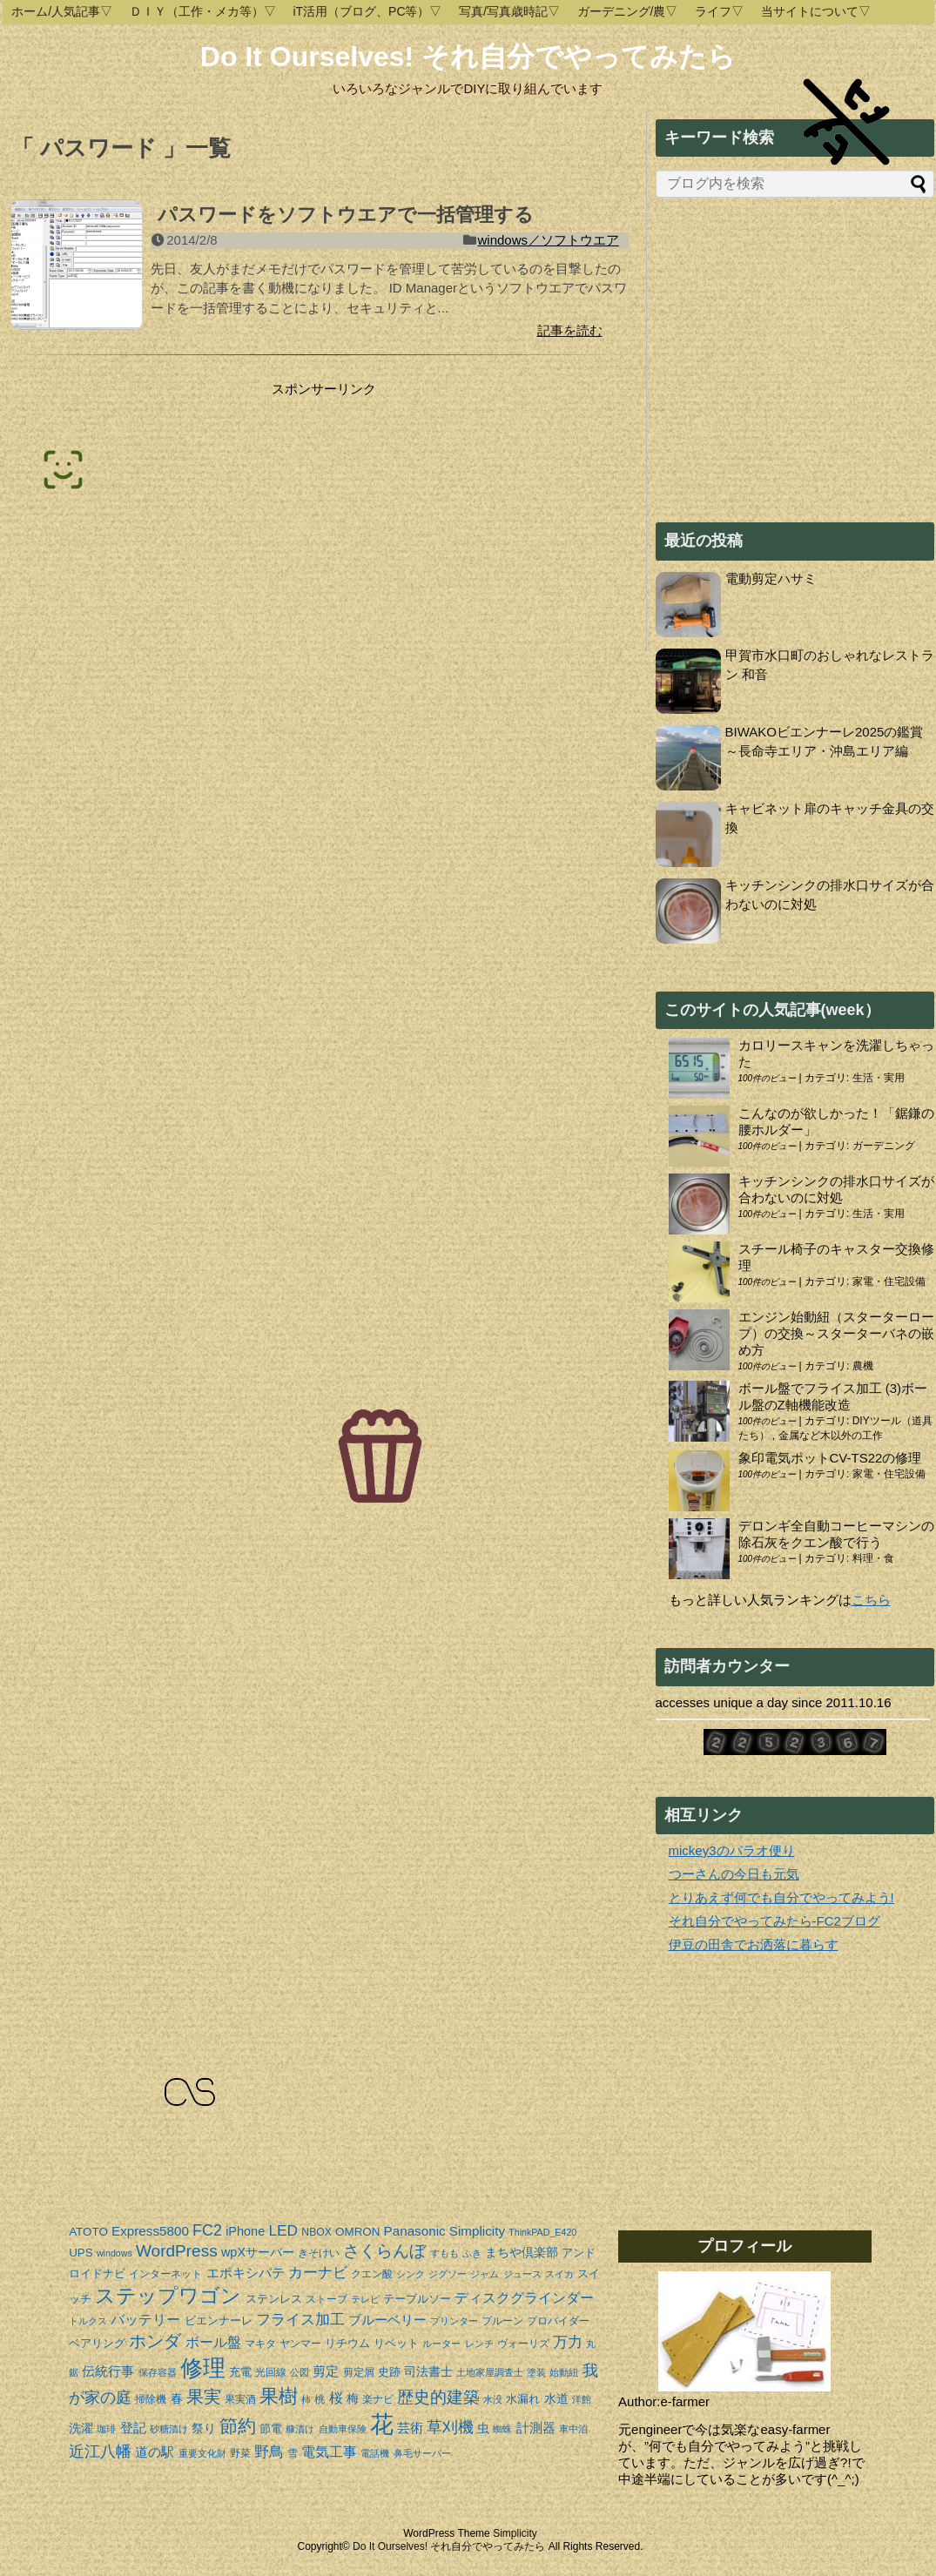  I want to click on connect to your Last.fm account, so click(190, 2091).